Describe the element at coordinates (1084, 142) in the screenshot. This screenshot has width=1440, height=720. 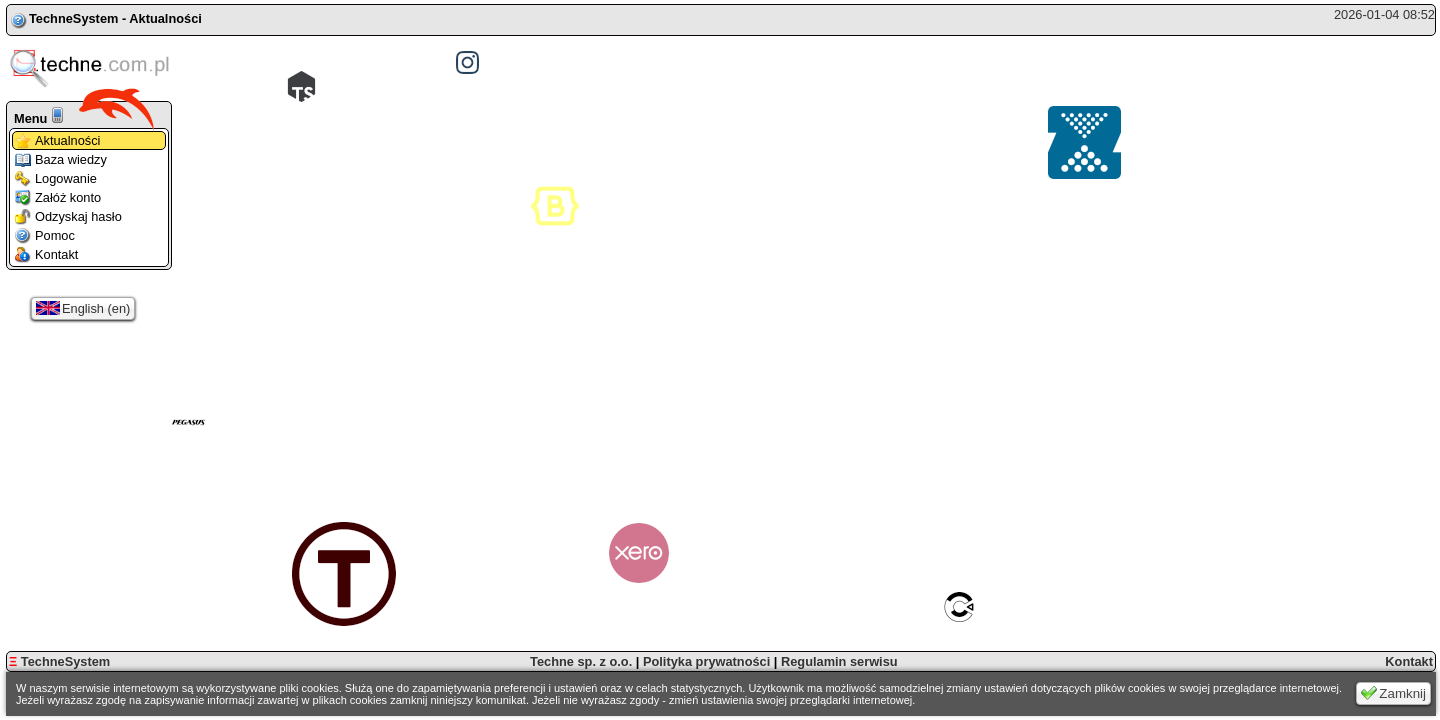
I see `openzfs file system branding logo` at that location.